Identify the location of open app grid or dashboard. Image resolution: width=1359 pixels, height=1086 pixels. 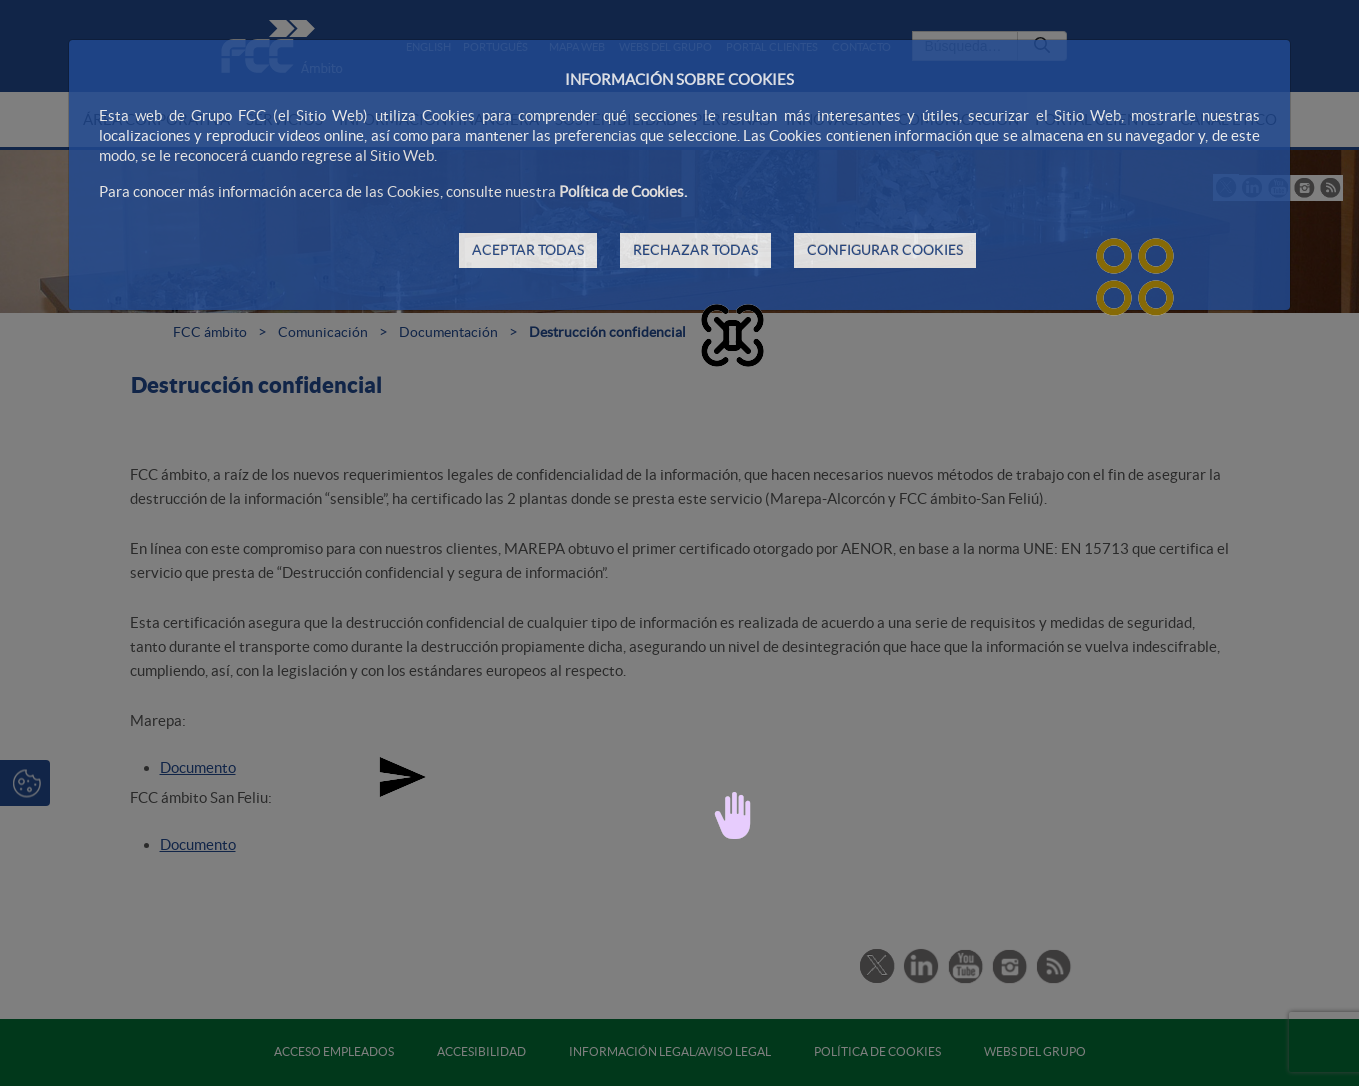
(1135, 277).